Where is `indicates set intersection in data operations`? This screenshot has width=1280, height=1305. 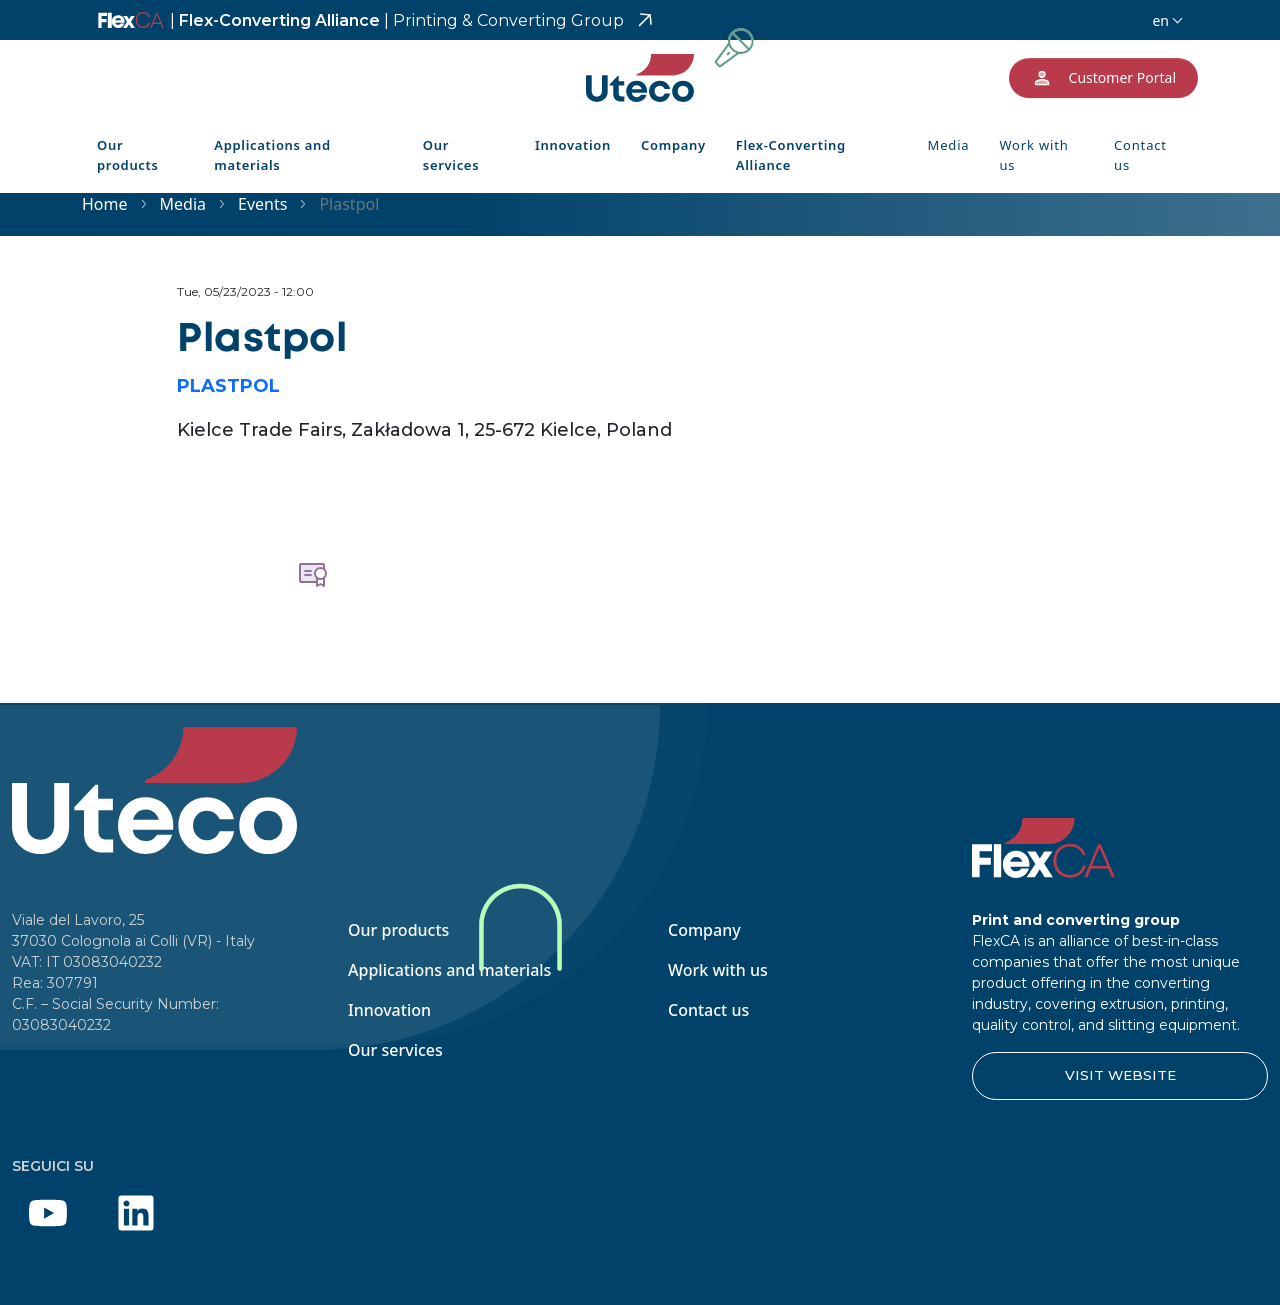 indicates set intersection in data operations is located at coordinates (520, 929).